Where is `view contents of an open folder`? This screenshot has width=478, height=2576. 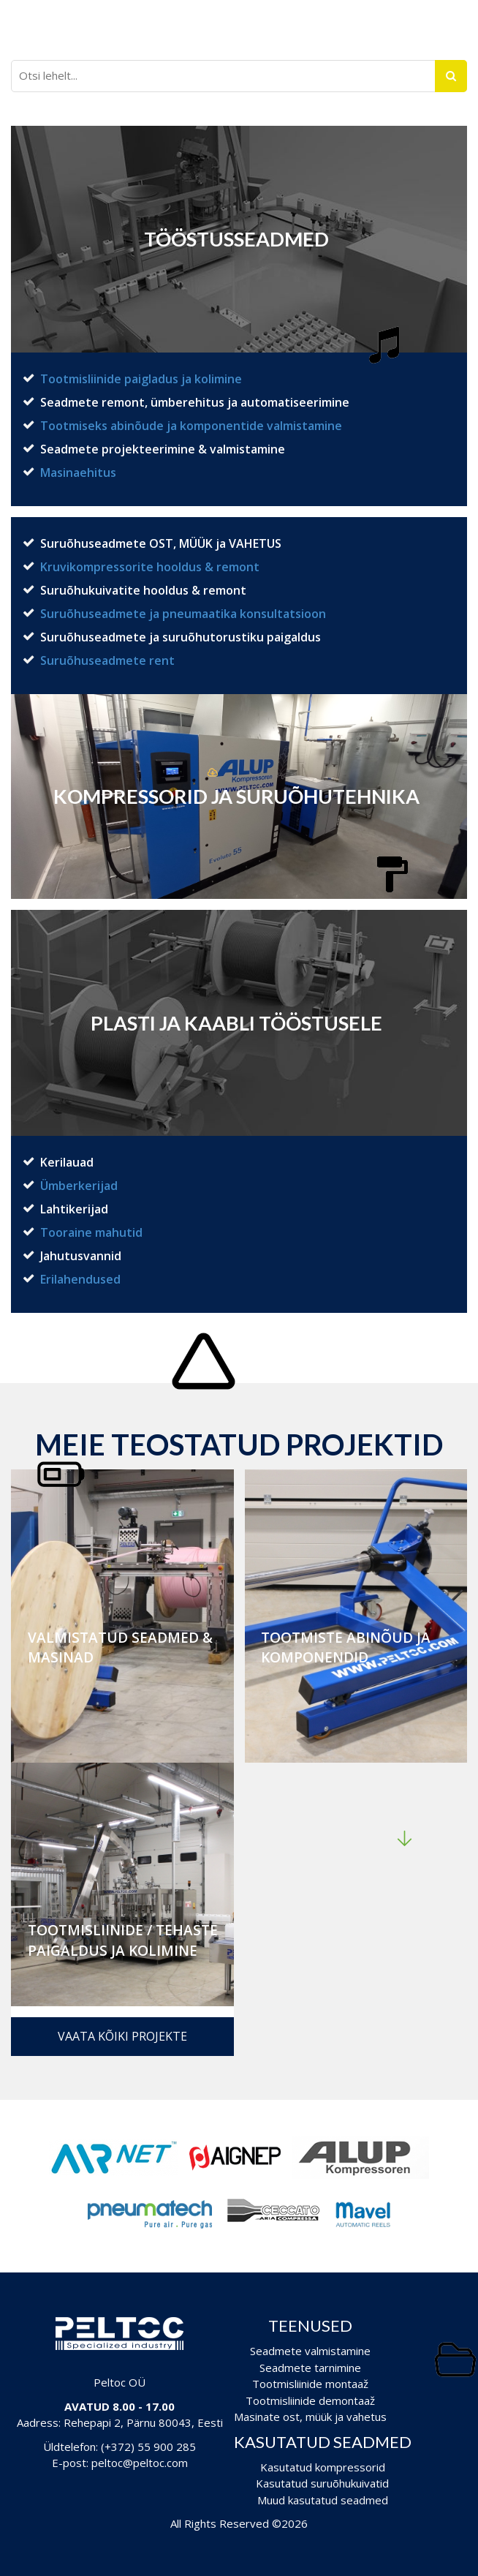 view contents of an open folder is located at coordinates (455, 2360).